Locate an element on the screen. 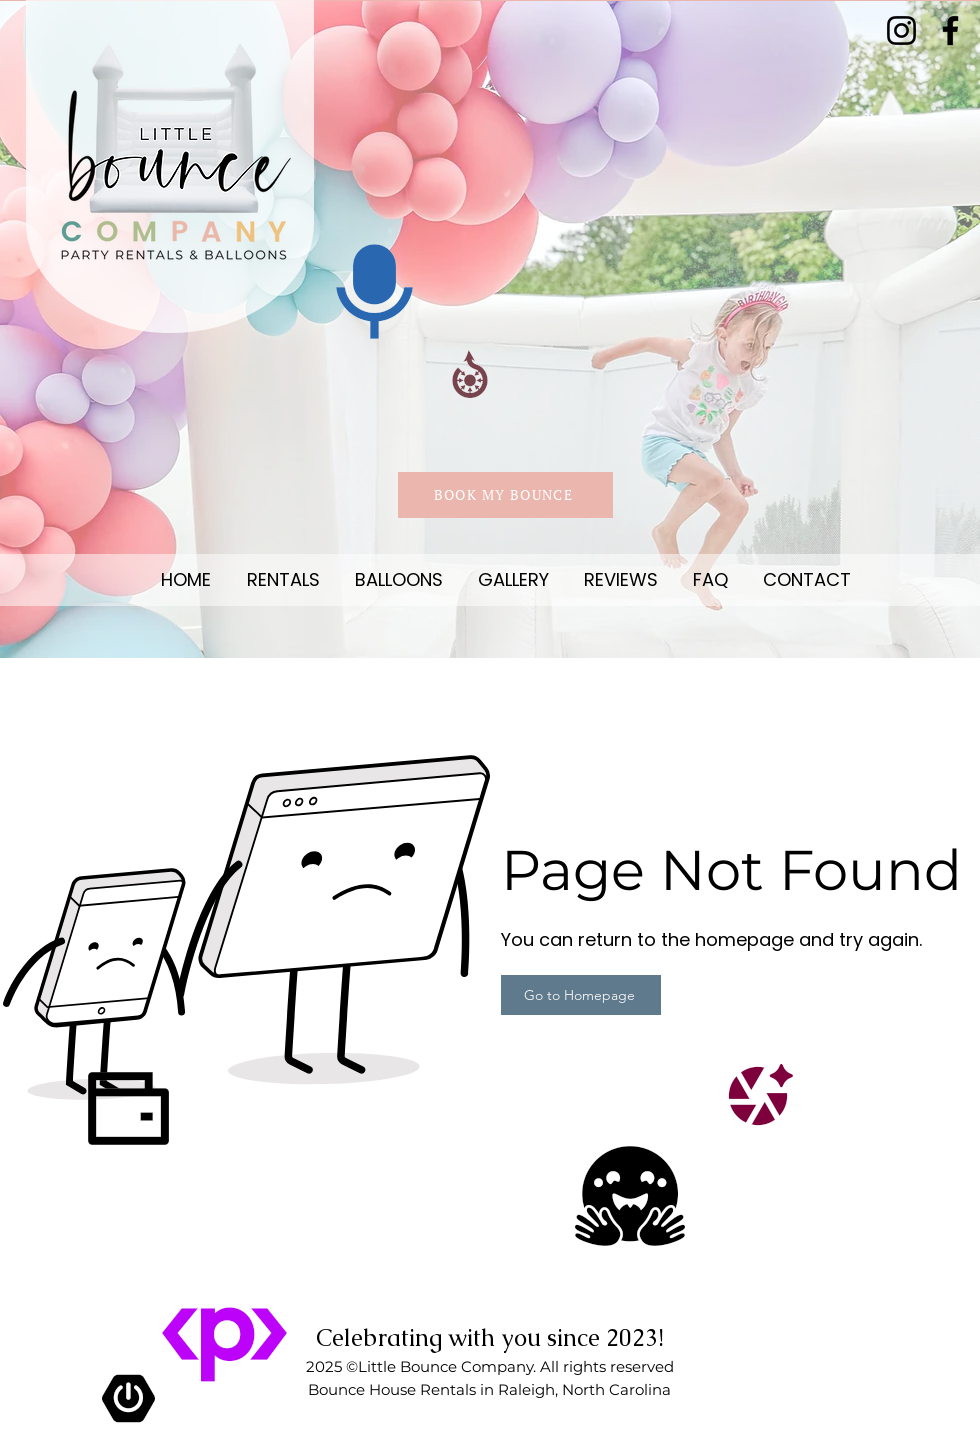 This screenshot has height=1431, width=980. tap to start voice recording is located at coordinates (374, 291).